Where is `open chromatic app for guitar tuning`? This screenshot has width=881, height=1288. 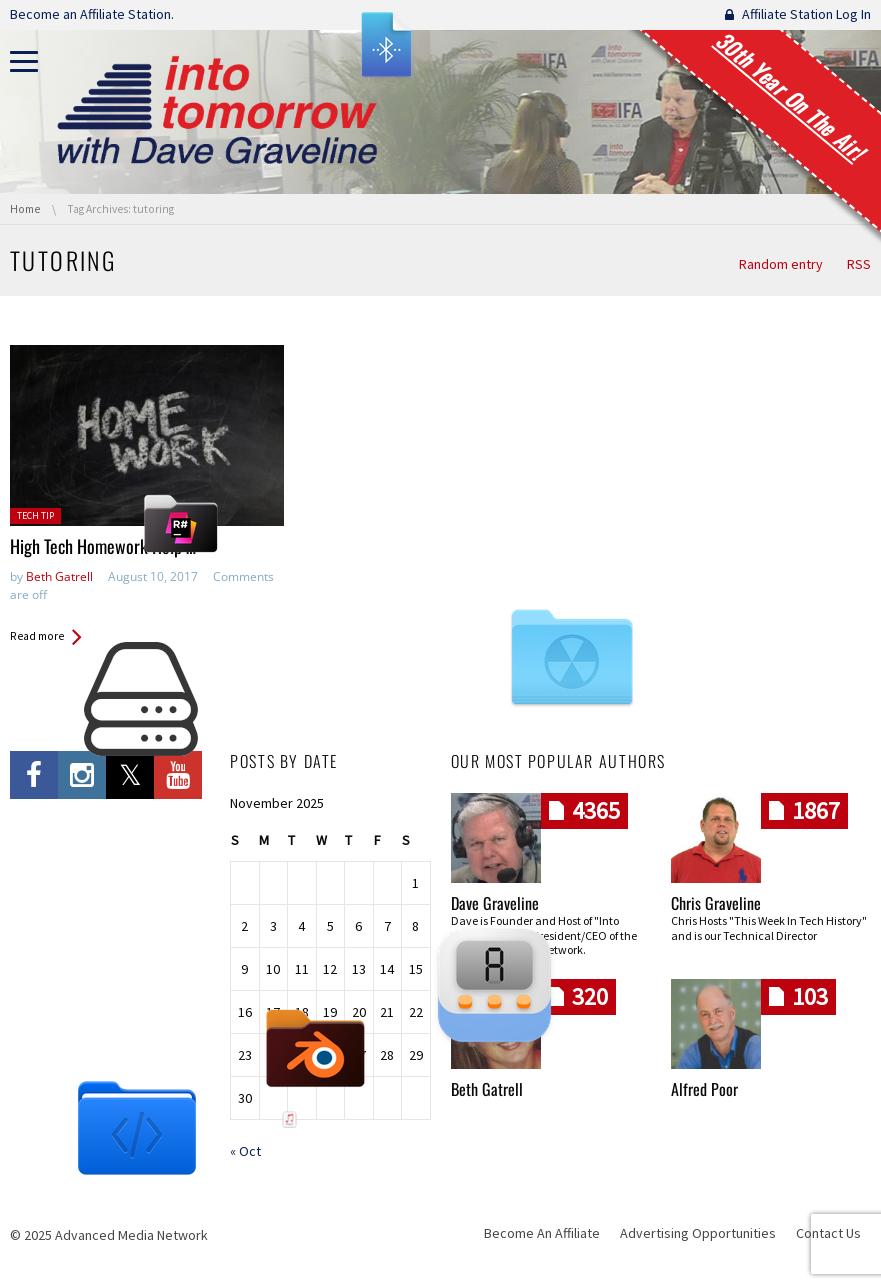 open chromatic app for guitar tuning is located at coordinates (494, 985).